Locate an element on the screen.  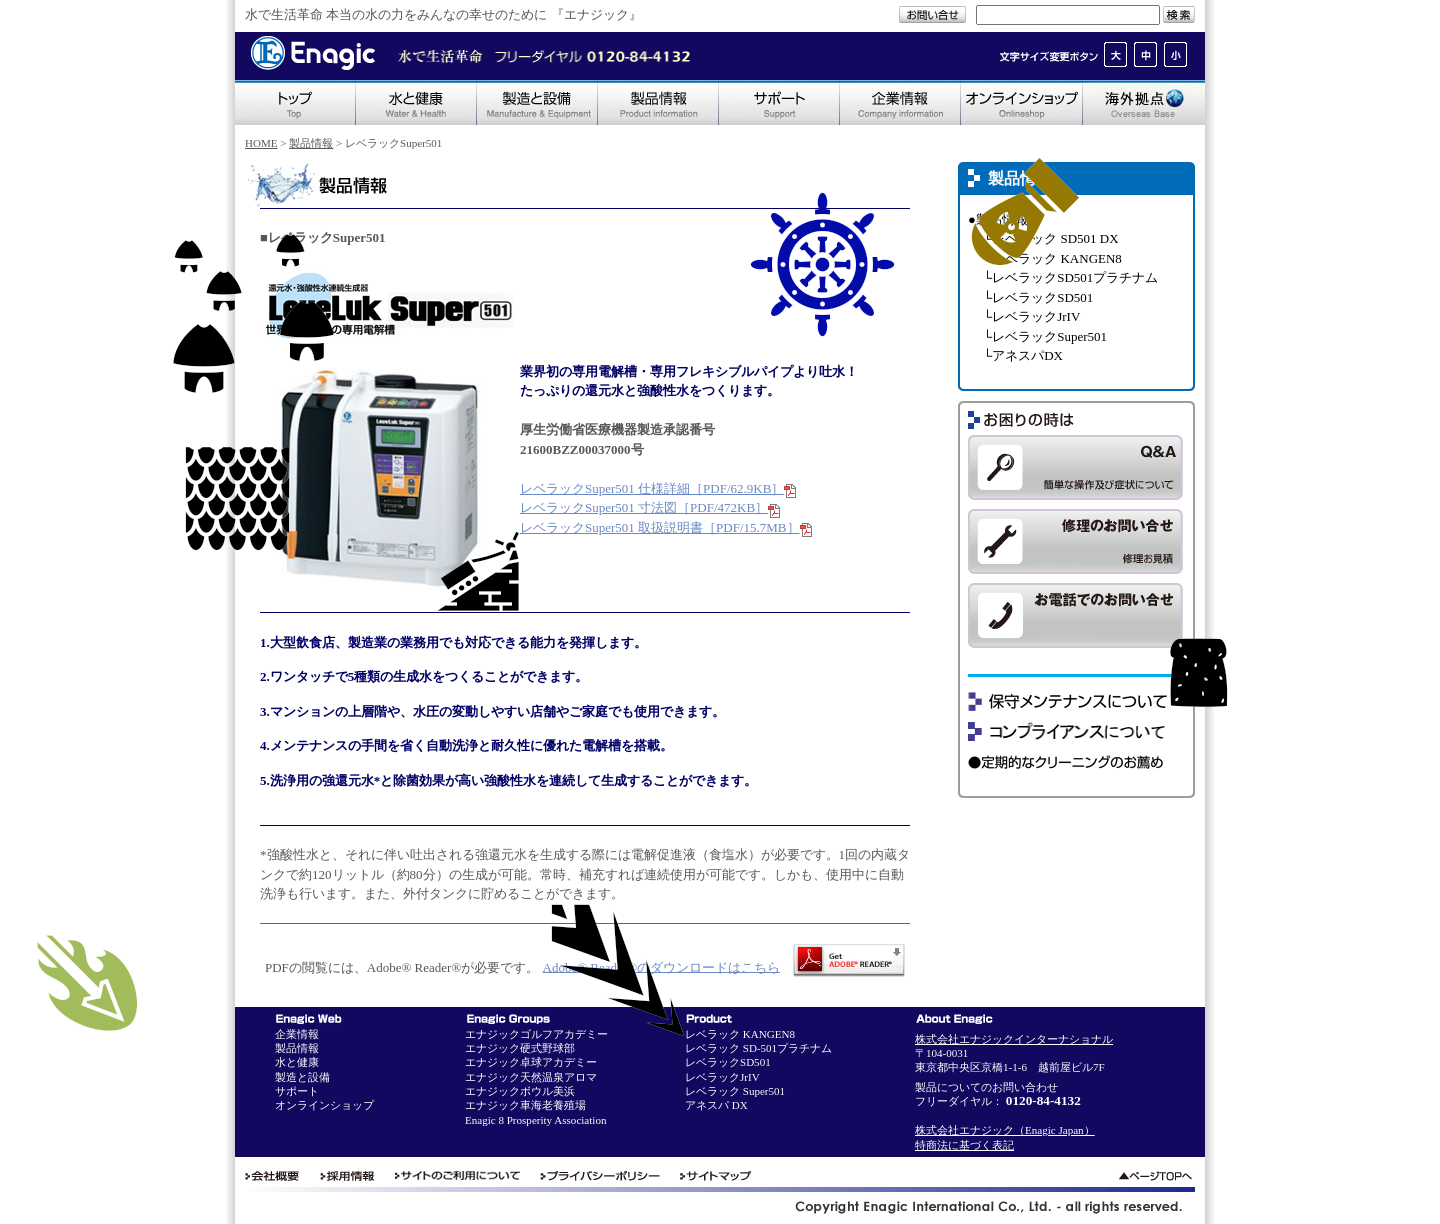
level up or progression indicator is located at coordinates (479, 571).